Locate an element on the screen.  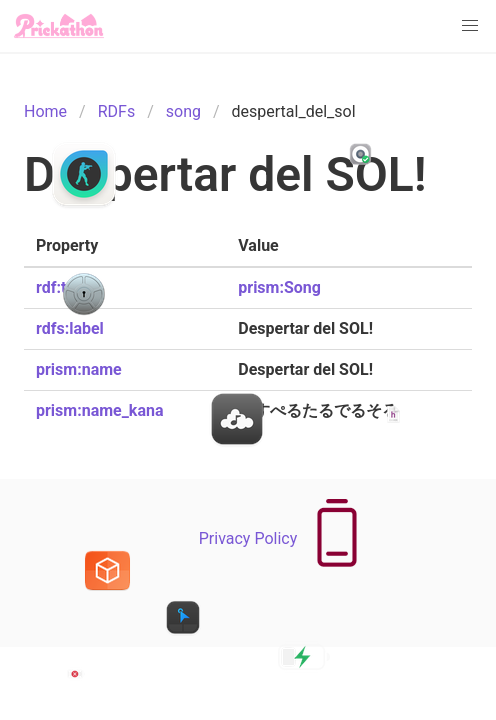
open touchpad settings and preferences is located at coordinates (183, 618).